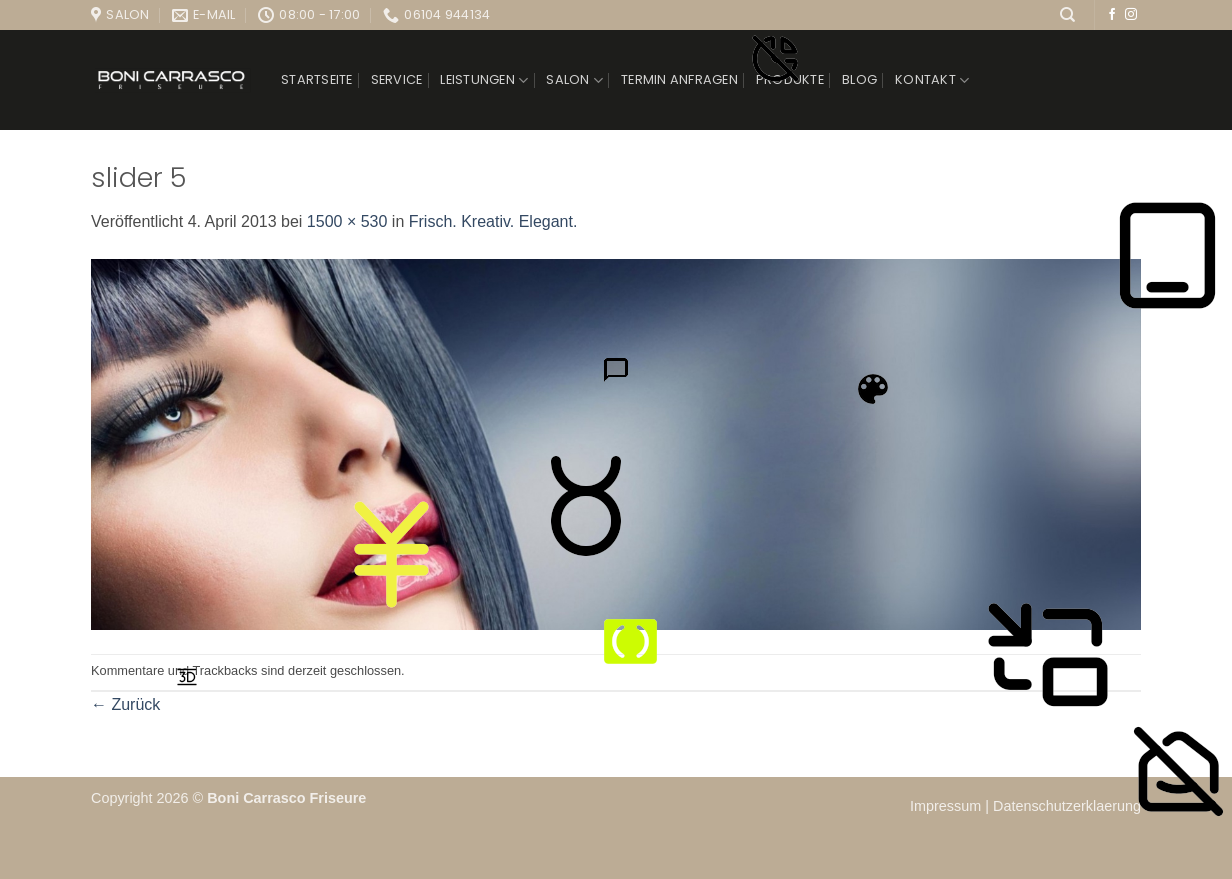 The image size is (1232, 879). I want to click on switch to 3D view mode, so click(187, 677).